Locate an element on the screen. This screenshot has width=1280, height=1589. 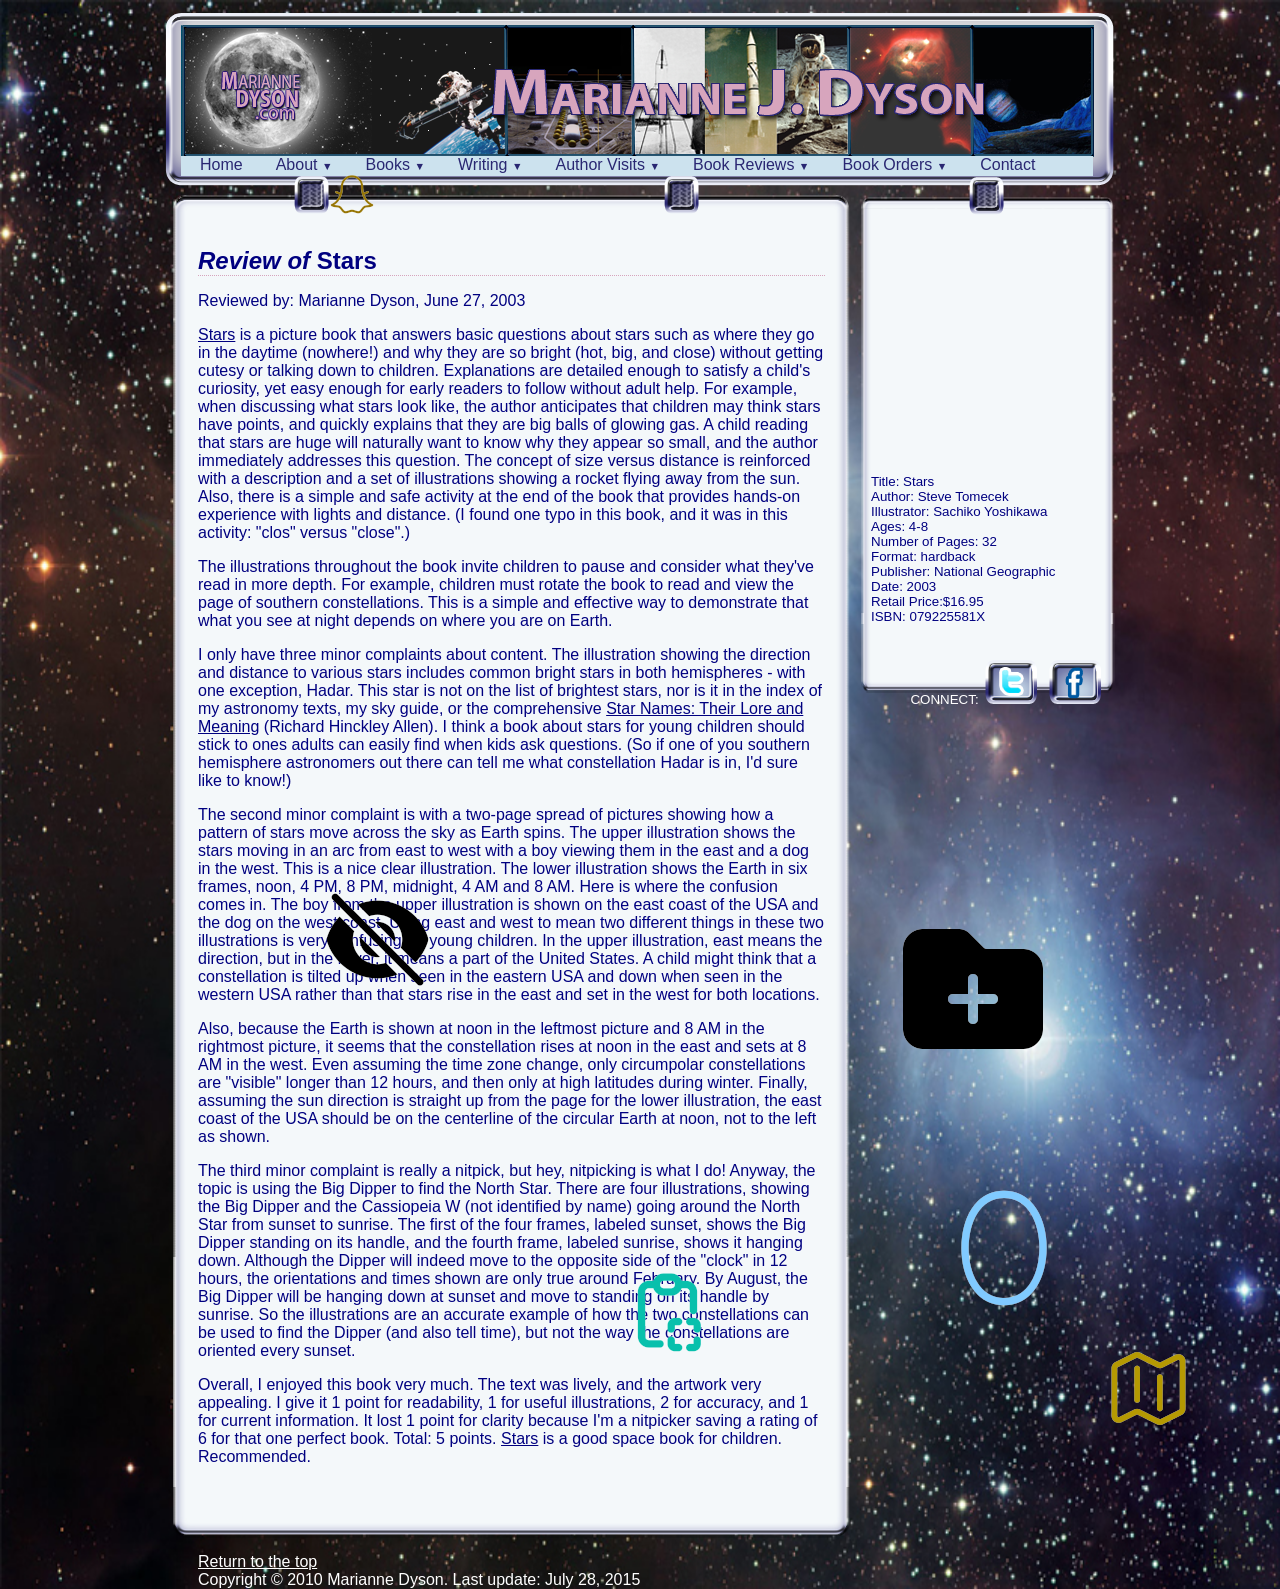
hide password or sensitive content is located at coordinates (377, 939).